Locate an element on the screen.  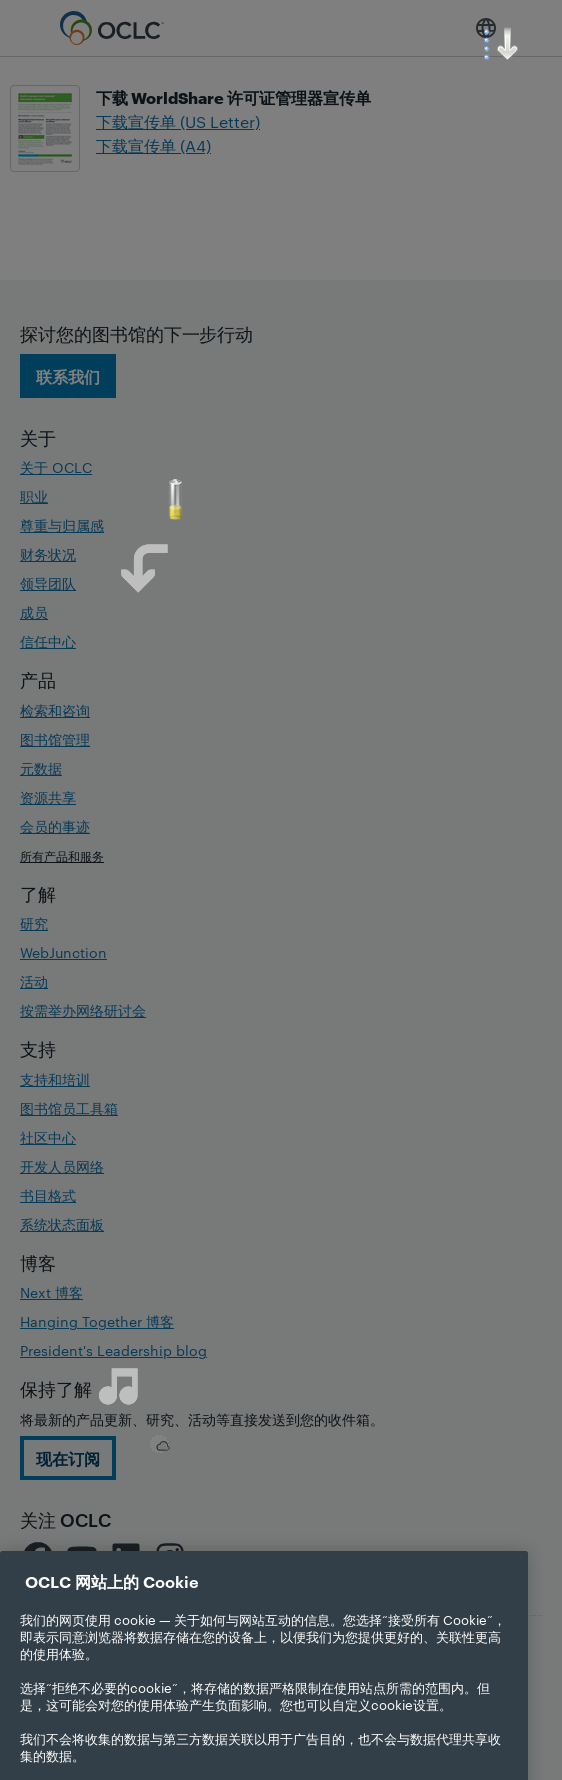
indicates low battery level is located at coordinates (175, 500).